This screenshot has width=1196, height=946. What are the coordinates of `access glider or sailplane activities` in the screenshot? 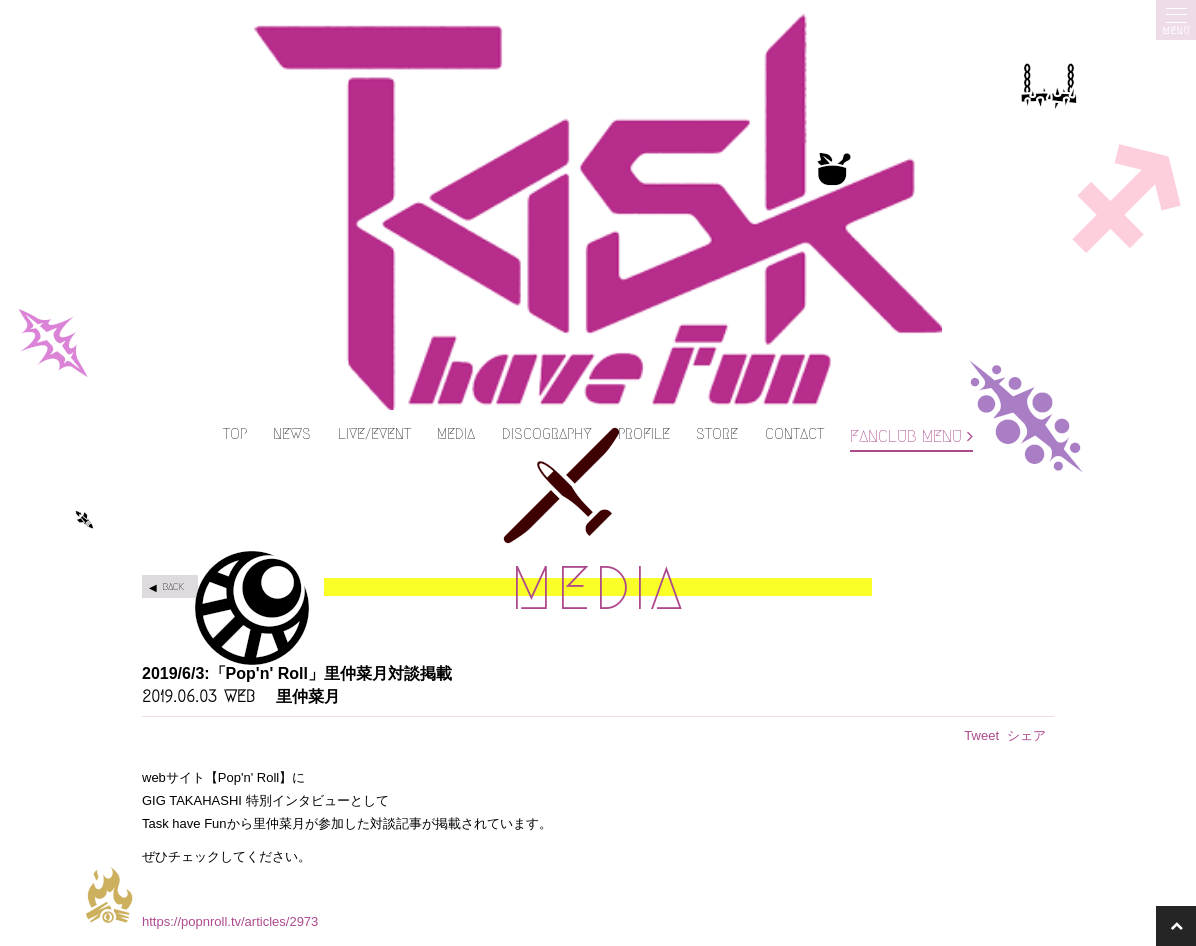 It's located at (561, 485).